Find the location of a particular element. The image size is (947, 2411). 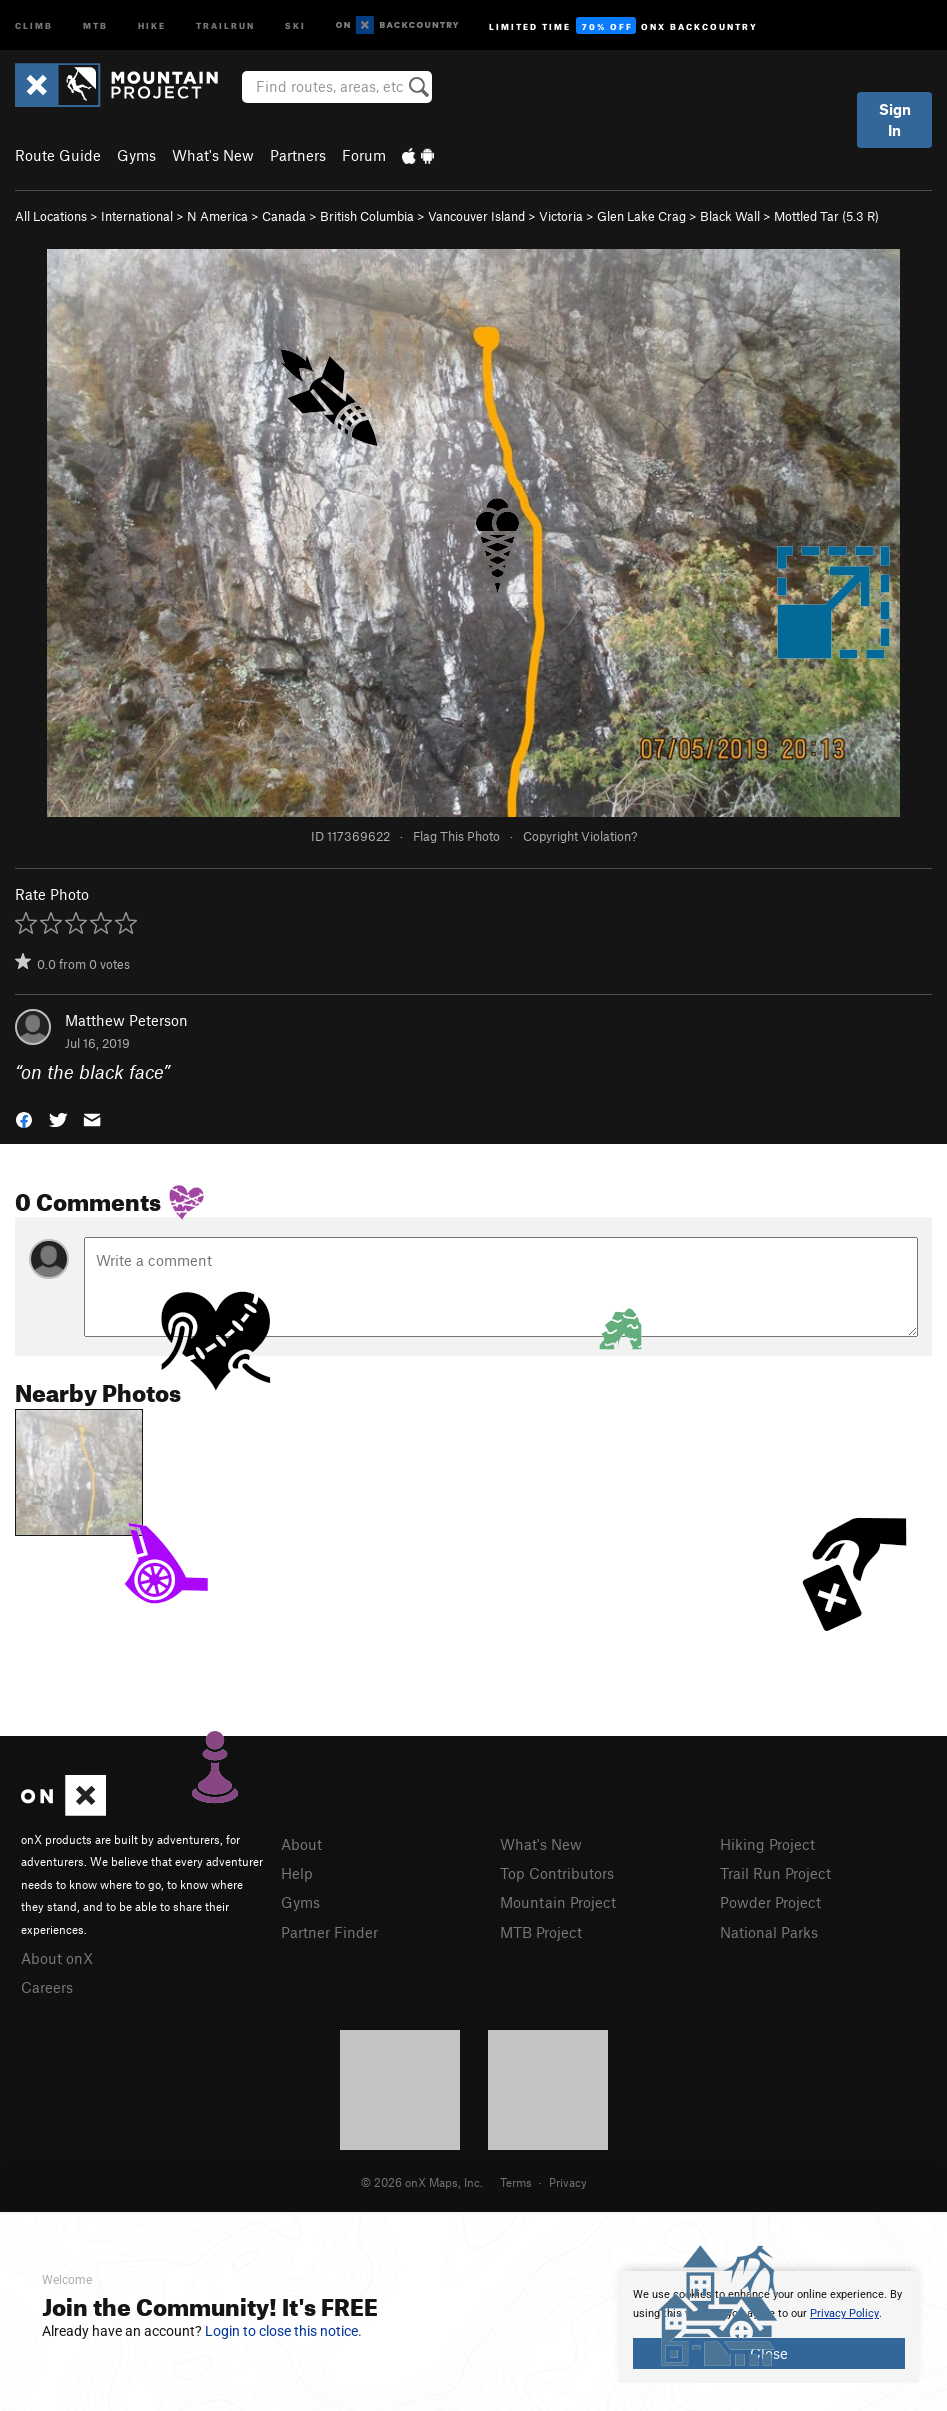

start a new chess game is located at coordinates (215, 1767).